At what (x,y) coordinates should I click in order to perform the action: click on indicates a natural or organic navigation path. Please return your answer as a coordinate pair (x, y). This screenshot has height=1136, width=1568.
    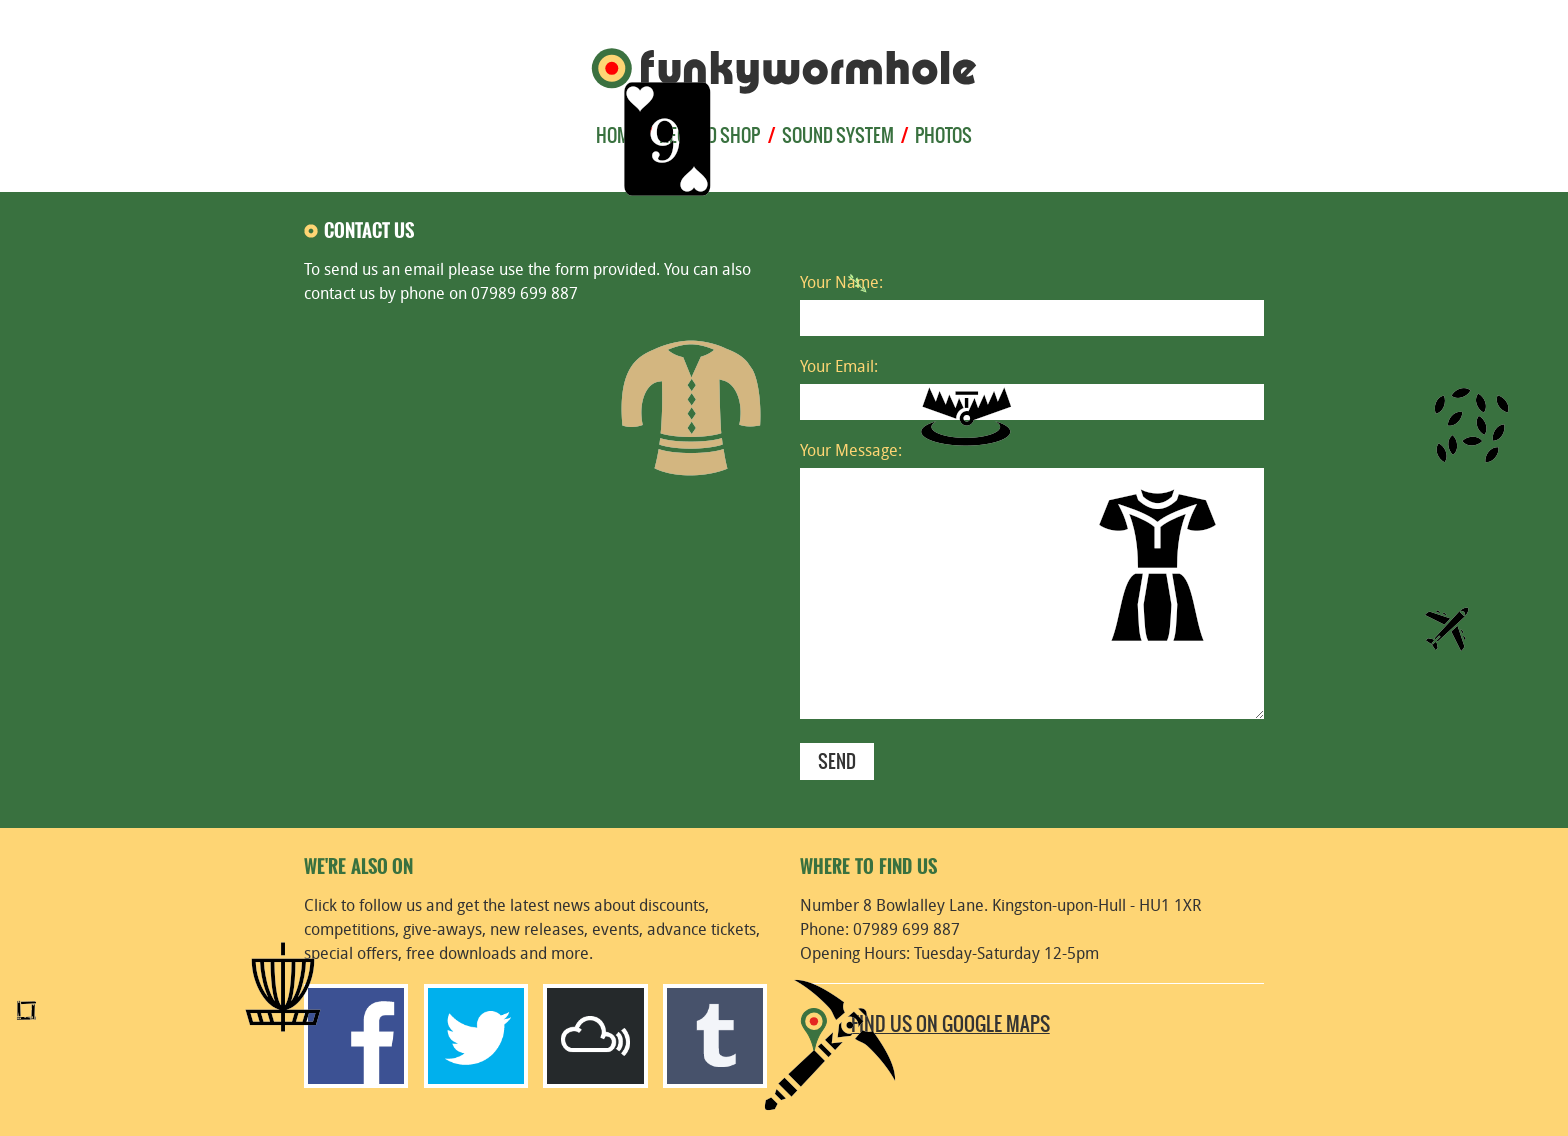
    Looking at the image, I should click on (857, 283).